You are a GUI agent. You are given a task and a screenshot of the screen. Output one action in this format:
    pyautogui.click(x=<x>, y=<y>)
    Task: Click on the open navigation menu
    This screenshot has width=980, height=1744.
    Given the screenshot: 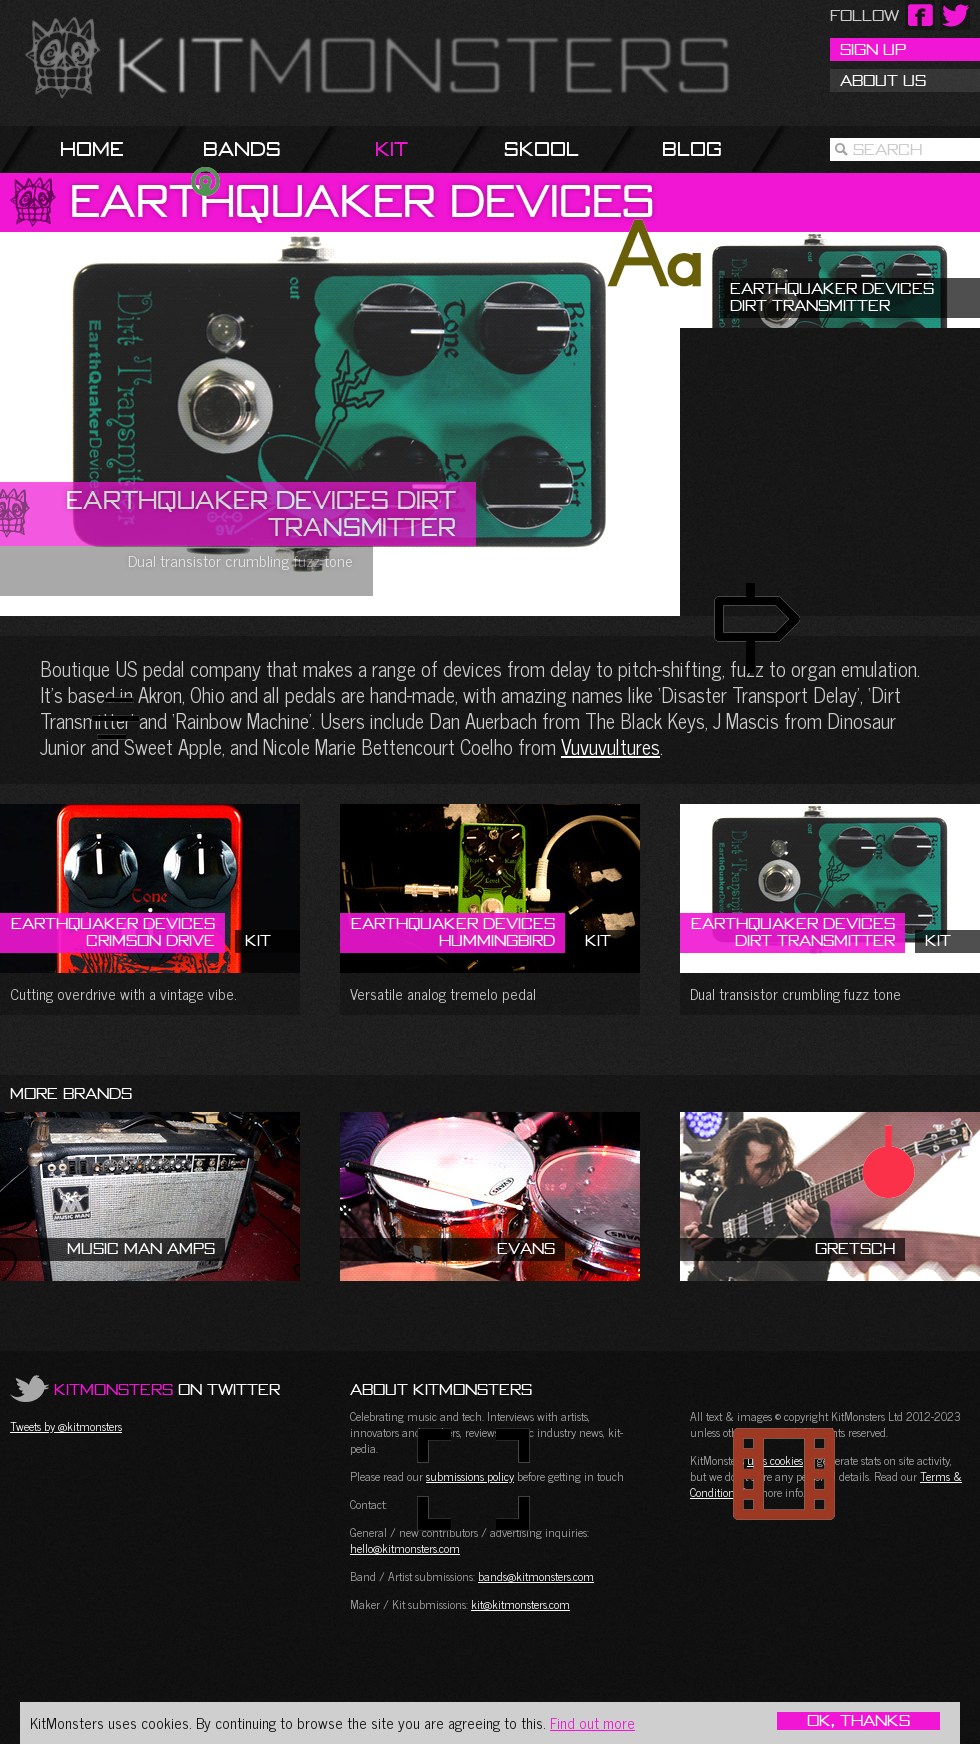 What is the action you would take?
    pyautogui.click(x=115, y=718)
    